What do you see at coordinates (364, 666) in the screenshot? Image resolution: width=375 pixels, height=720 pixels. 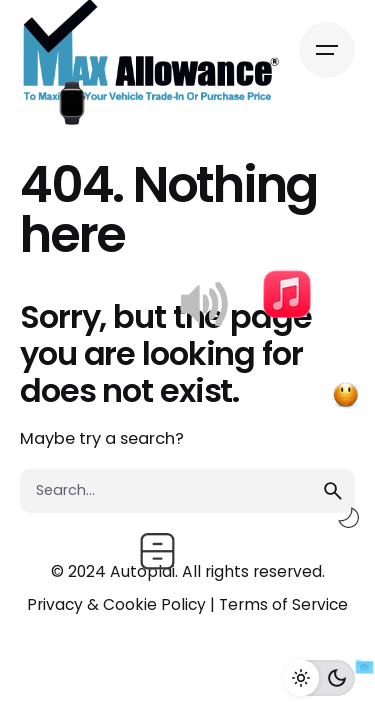 I see `open your pictures folder` at bounding box center [364, 666].